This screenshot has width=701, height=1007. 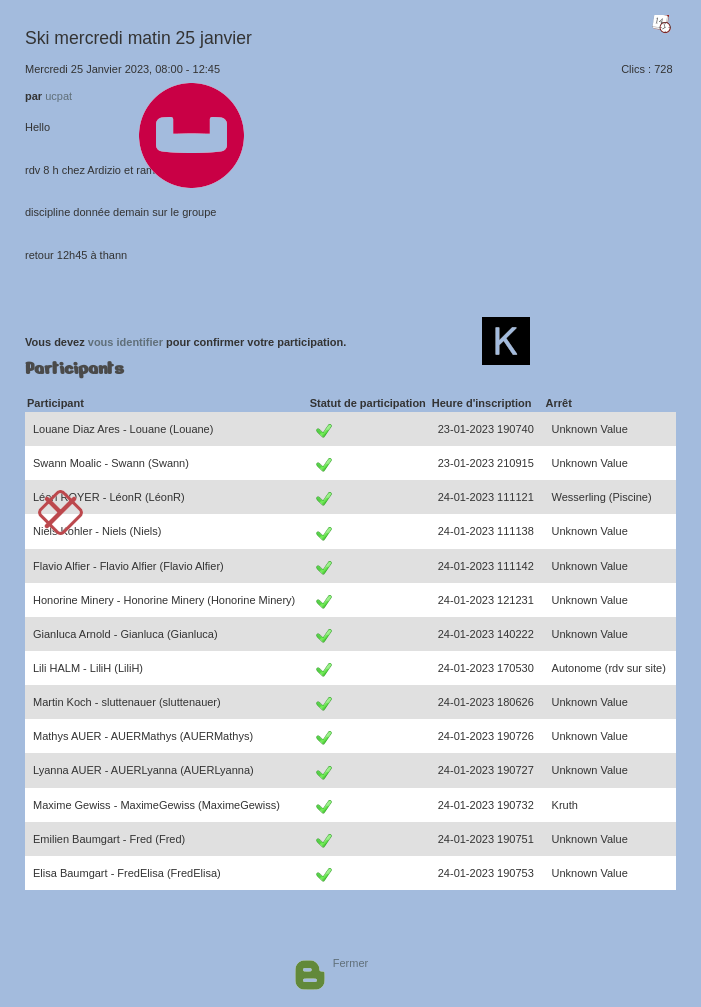 I want to click on open blogger app, so click(x=310, y=975).